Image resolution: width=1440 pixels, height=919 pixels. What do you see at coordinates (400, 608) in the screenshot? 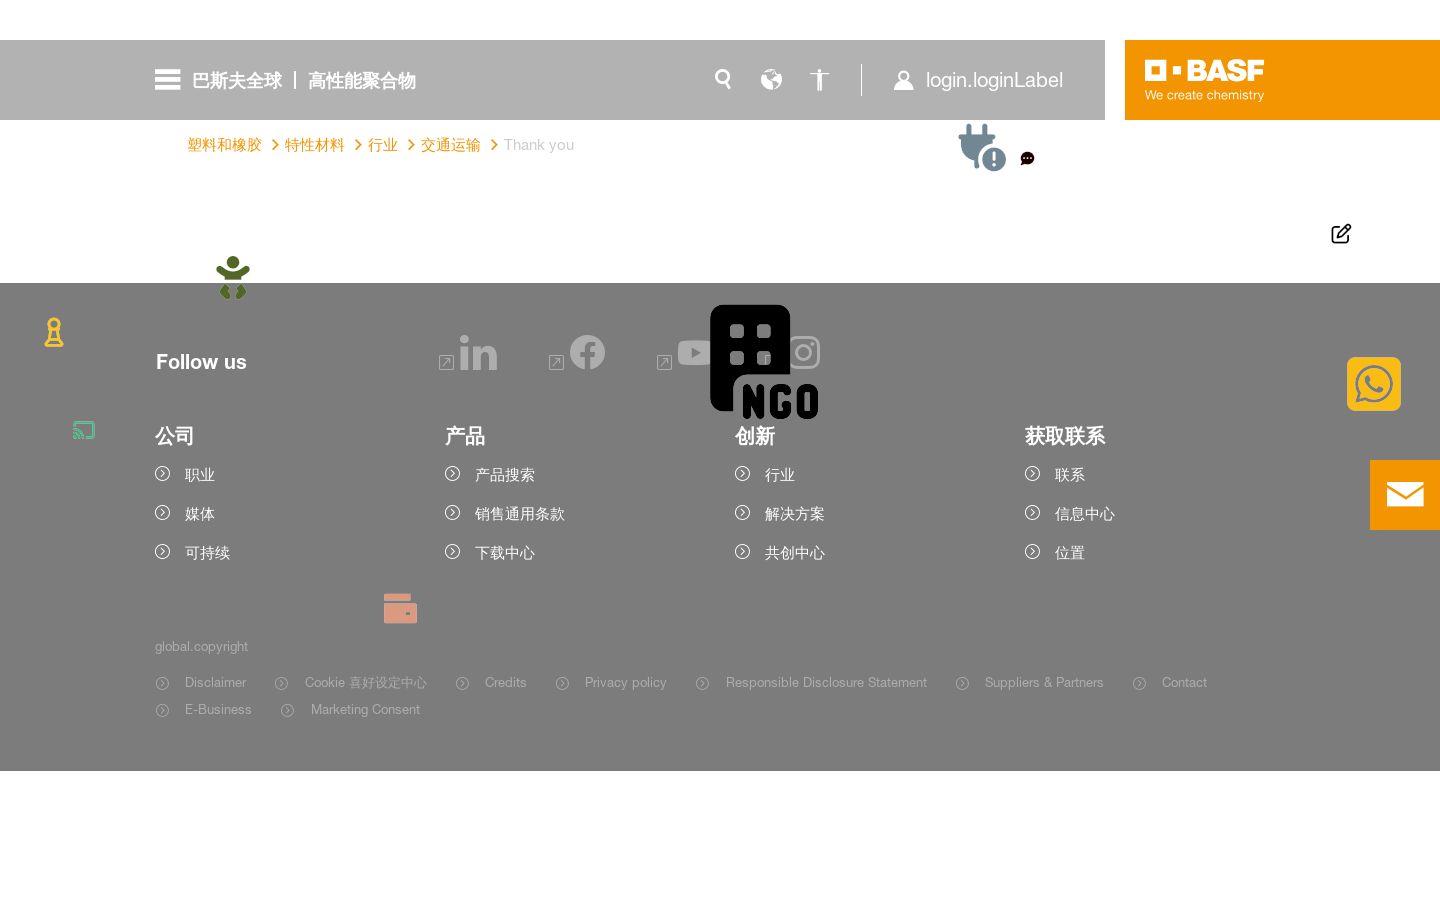
I see `access your digital wallet` at bounding box center [400, 608].